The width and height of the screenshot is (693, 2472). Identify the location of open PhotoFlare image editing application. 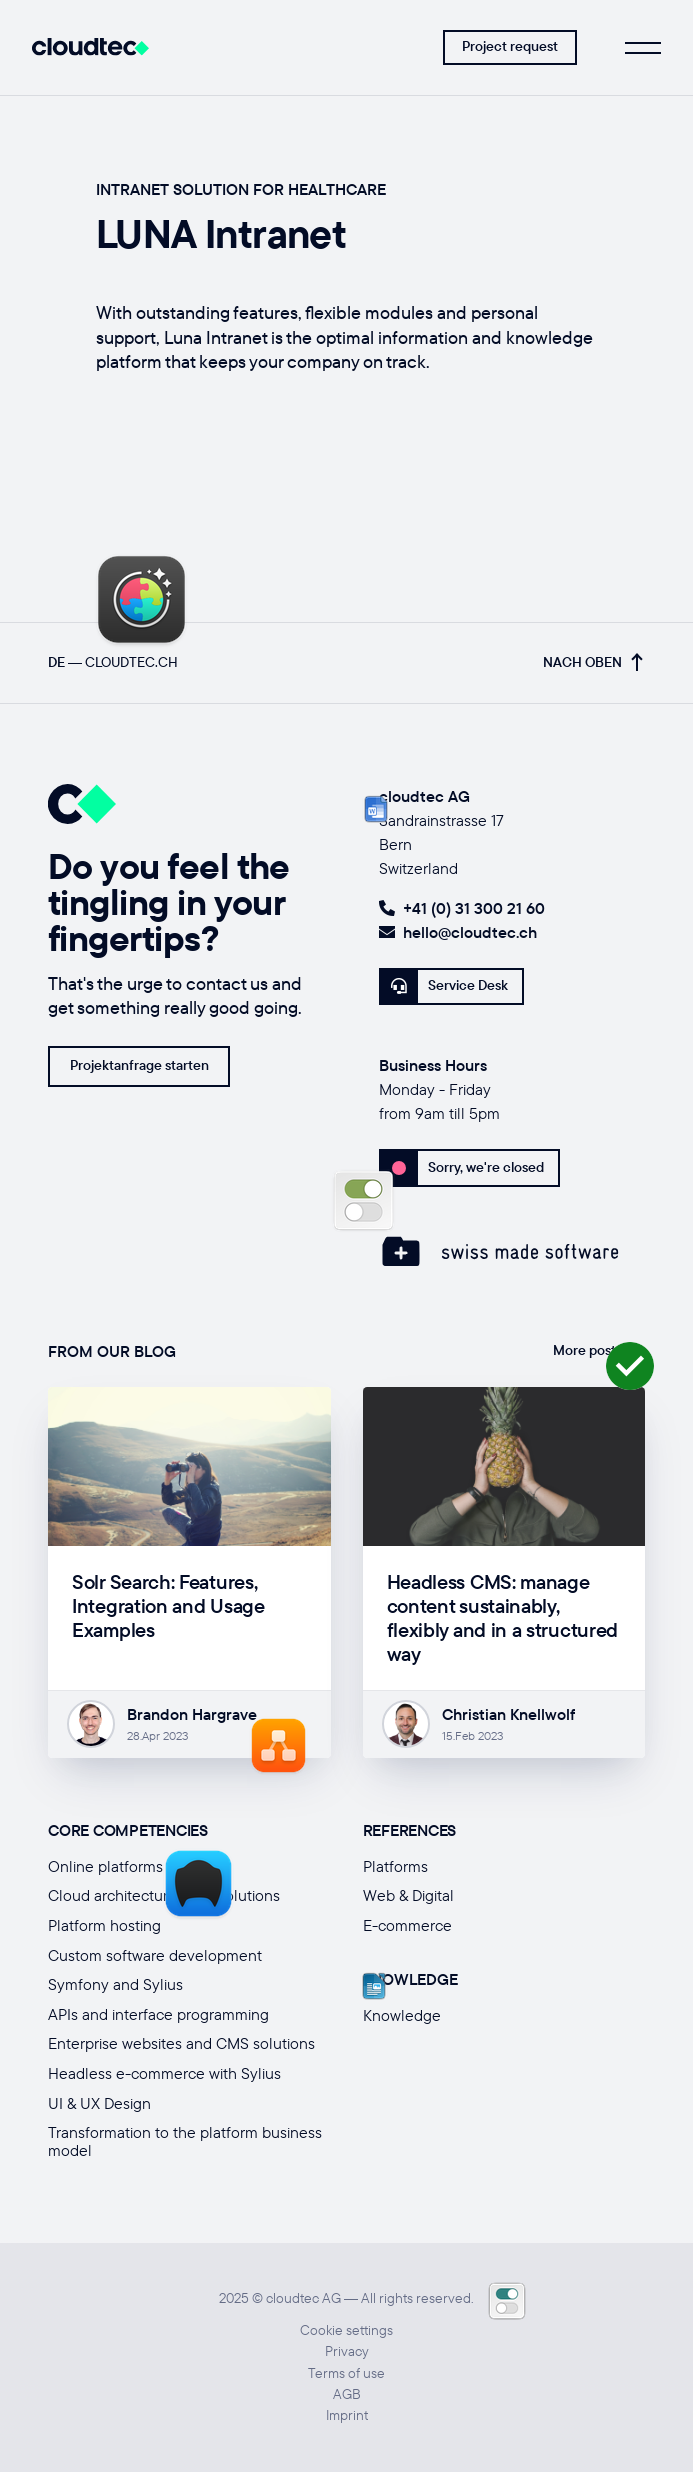
(141, 599).